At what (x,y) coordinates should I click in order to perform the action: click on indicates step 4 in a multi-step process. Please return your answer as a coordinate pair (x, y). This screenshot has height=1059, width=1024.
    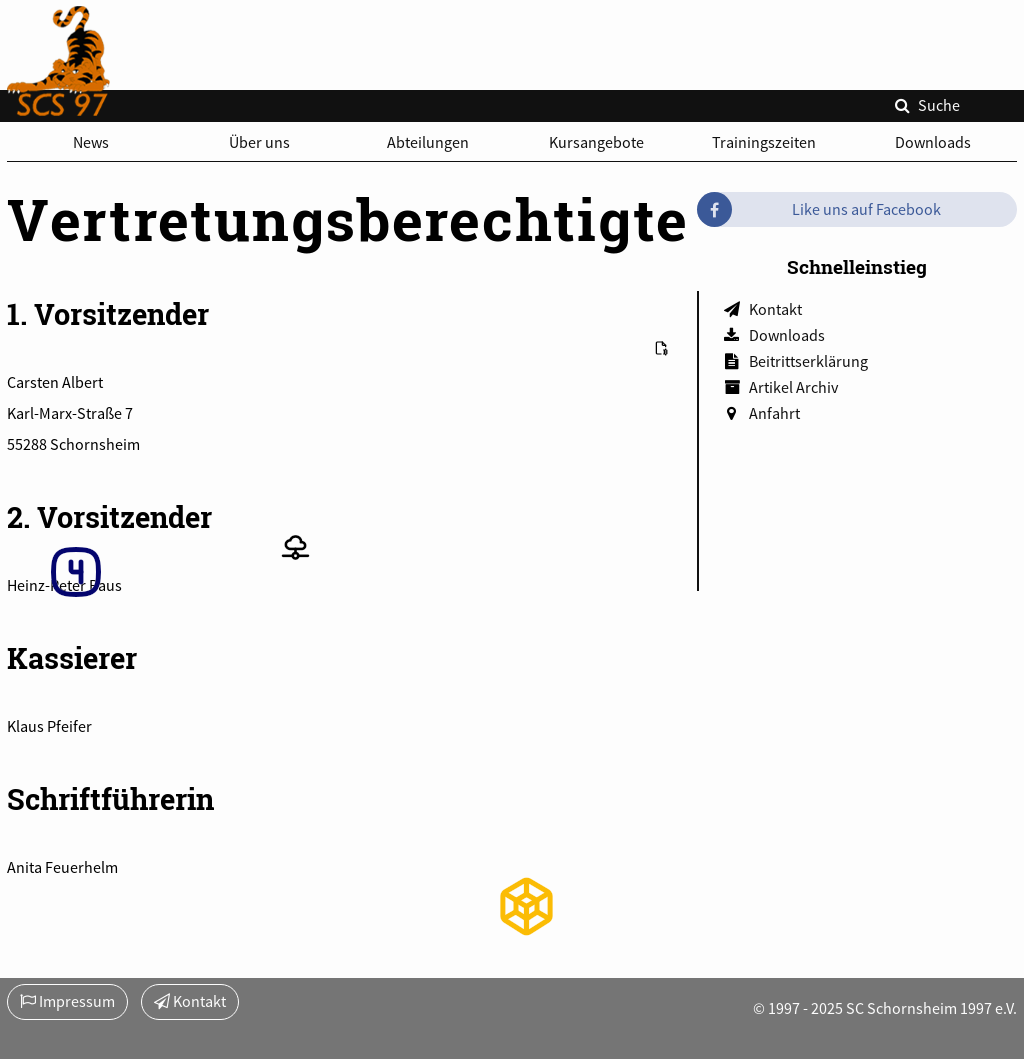
    Looking at the image, I should click on (76, 572).